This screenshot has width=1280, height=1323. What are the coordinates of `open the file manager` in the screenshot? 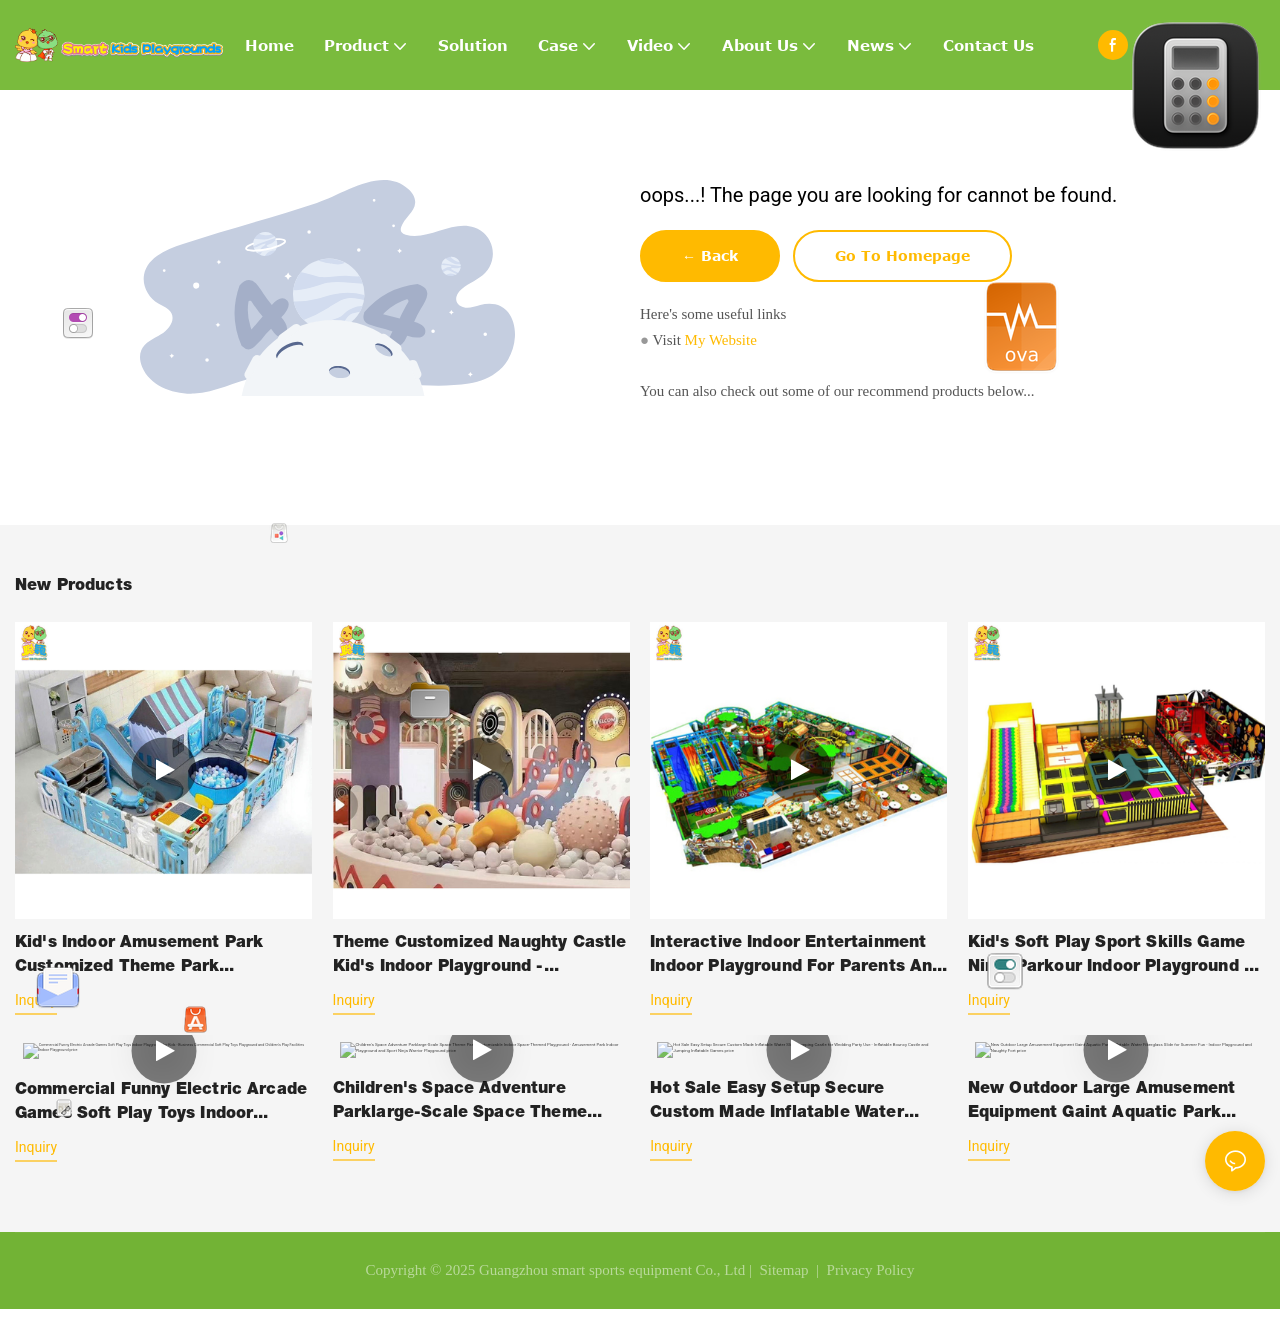 It's located at (430, 700).